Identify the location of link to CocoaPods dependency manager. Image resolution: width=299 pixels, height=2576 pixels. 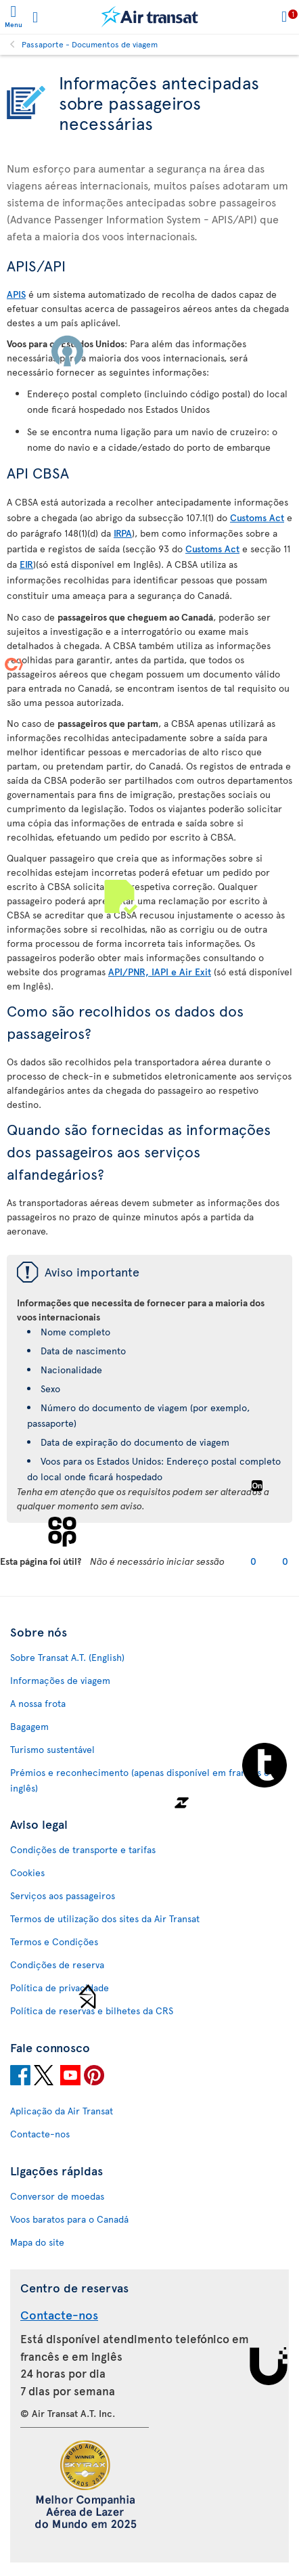
(14, 664).